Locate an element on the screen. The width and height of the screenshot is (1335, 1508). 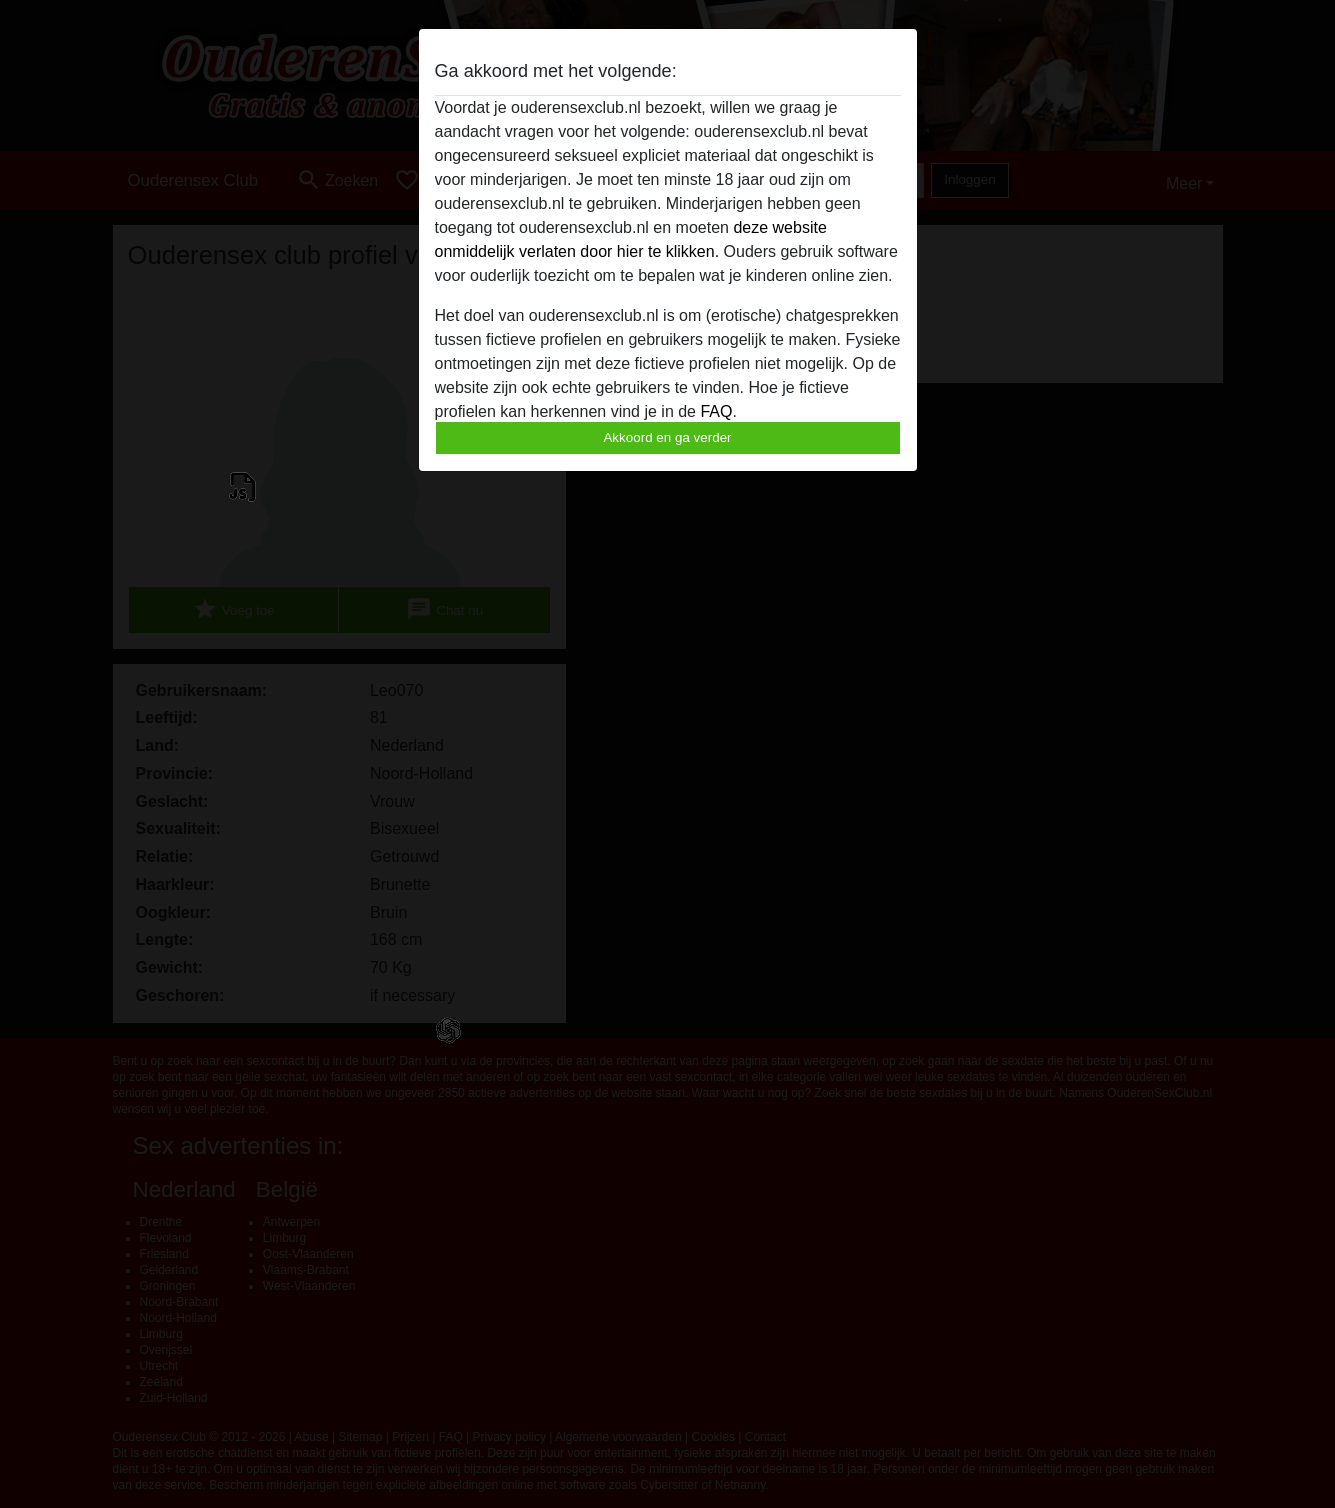
javascript file in a project directory is located at coordinates (243, 487).